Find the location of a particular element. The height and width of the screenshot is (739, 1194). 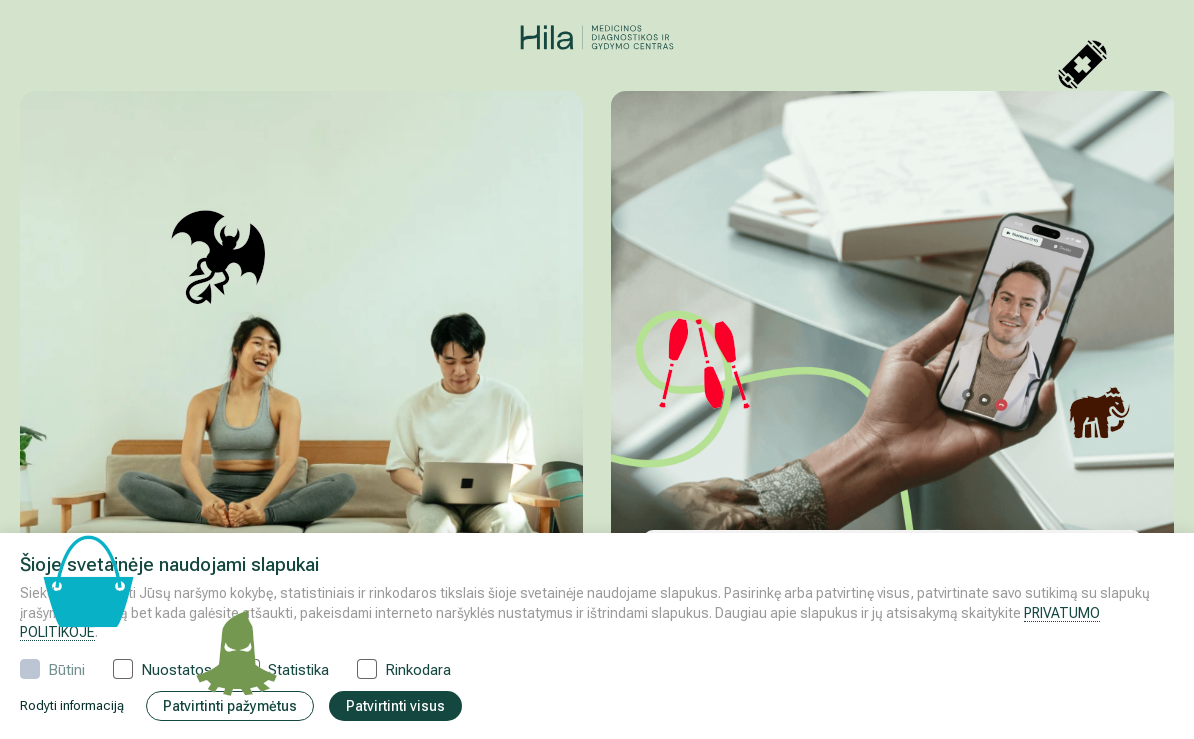

prehistoric or ice age themed game category is located at coordinates (1099, 412).